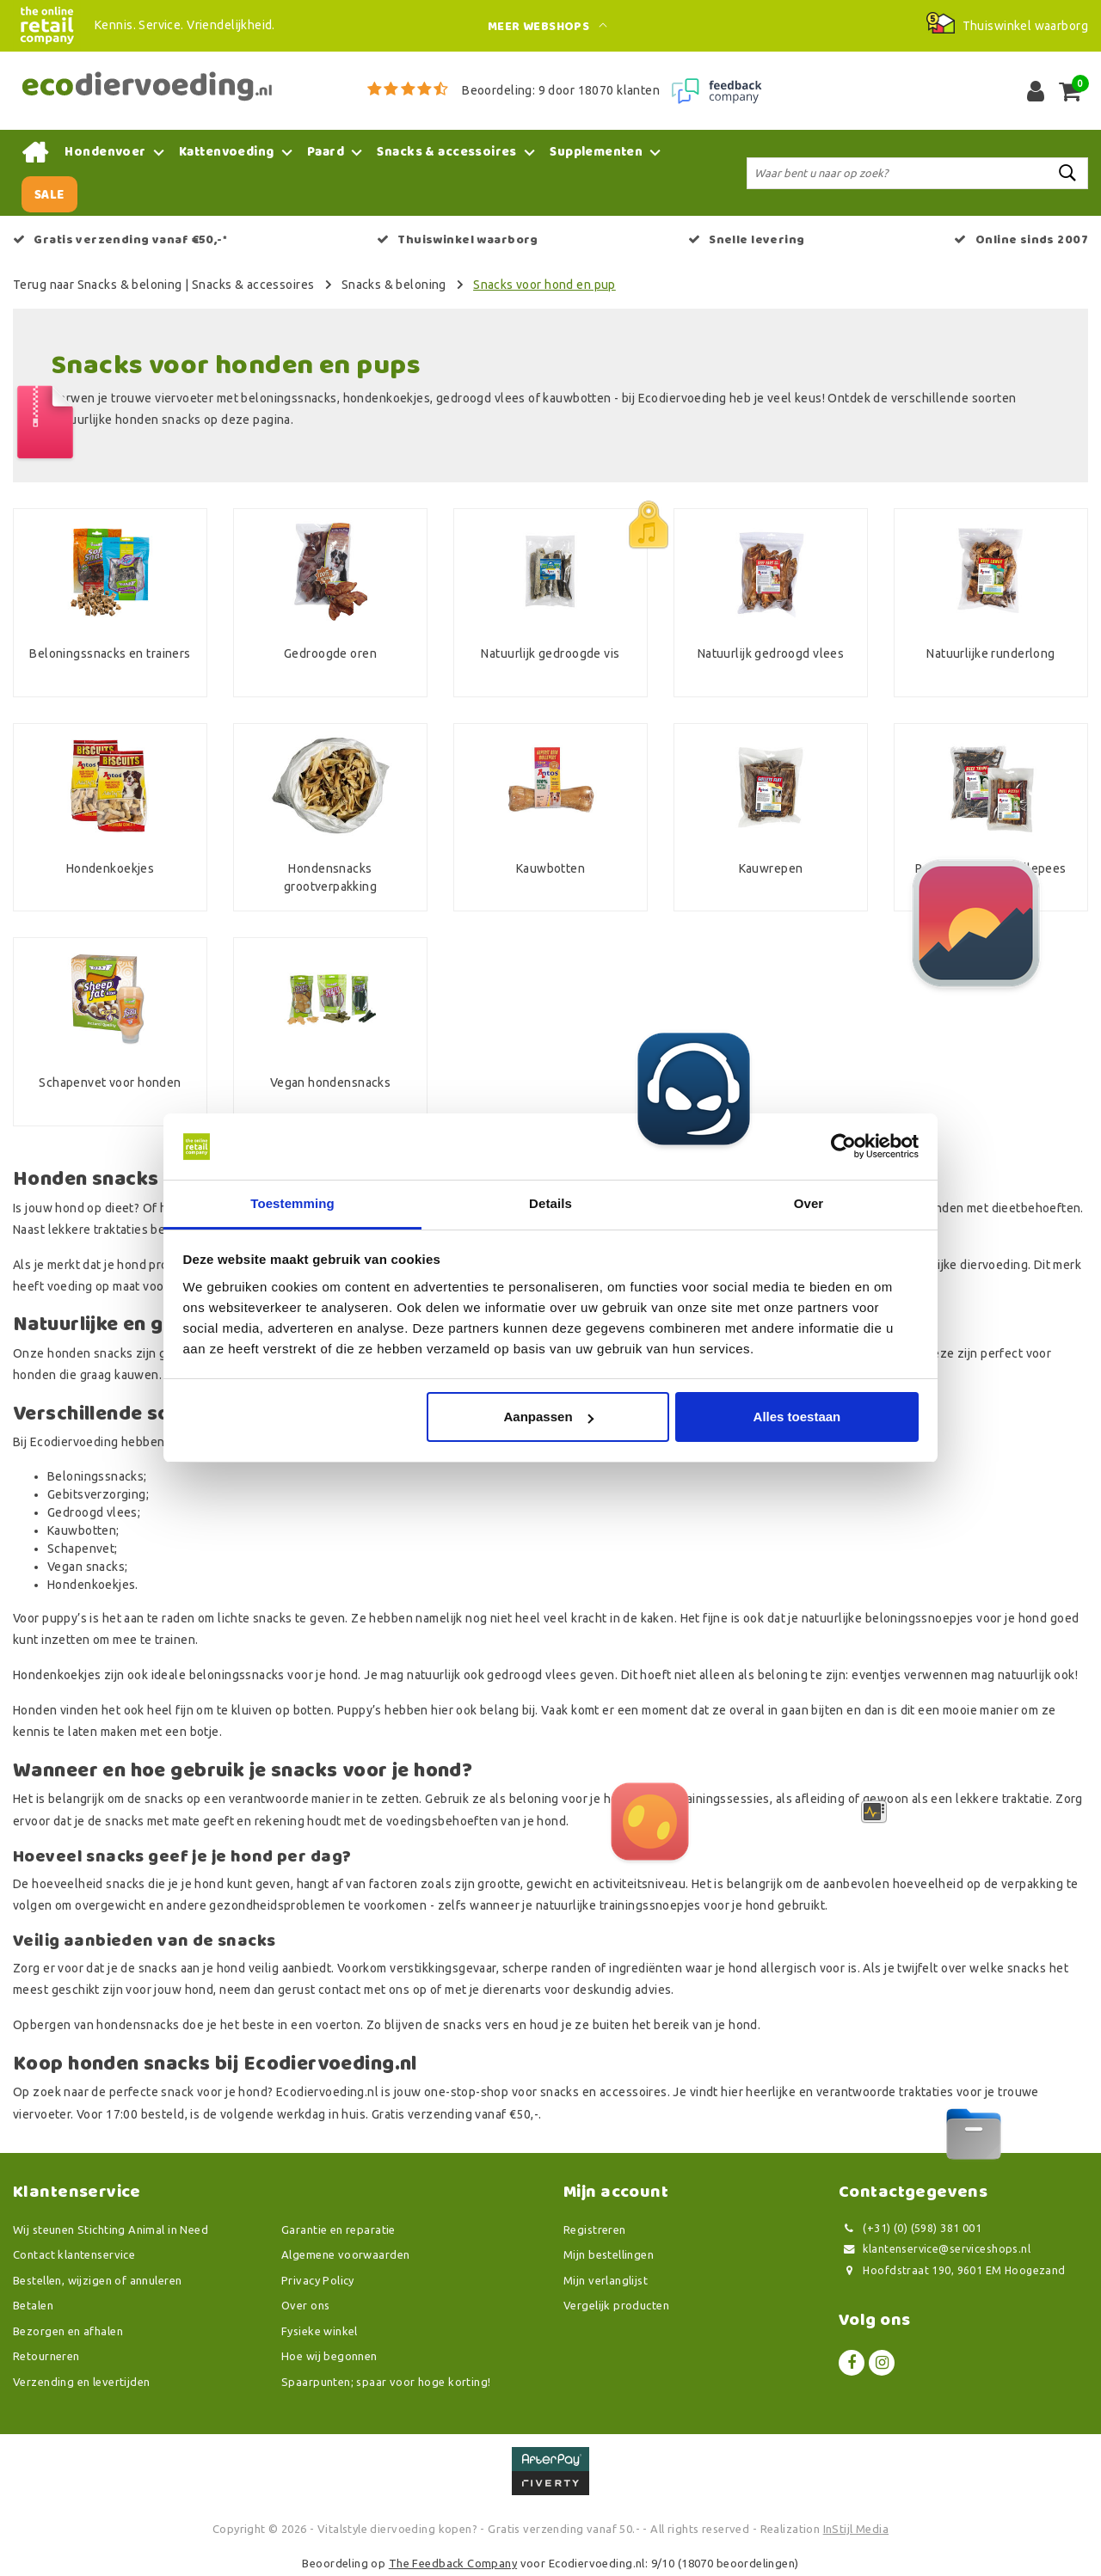 Image resolution: width=1101 pixels, height=2576 pixels. Describe the element at coordinates (45, 423) in the screenshot. I see `a compressed postscript file` at that location.